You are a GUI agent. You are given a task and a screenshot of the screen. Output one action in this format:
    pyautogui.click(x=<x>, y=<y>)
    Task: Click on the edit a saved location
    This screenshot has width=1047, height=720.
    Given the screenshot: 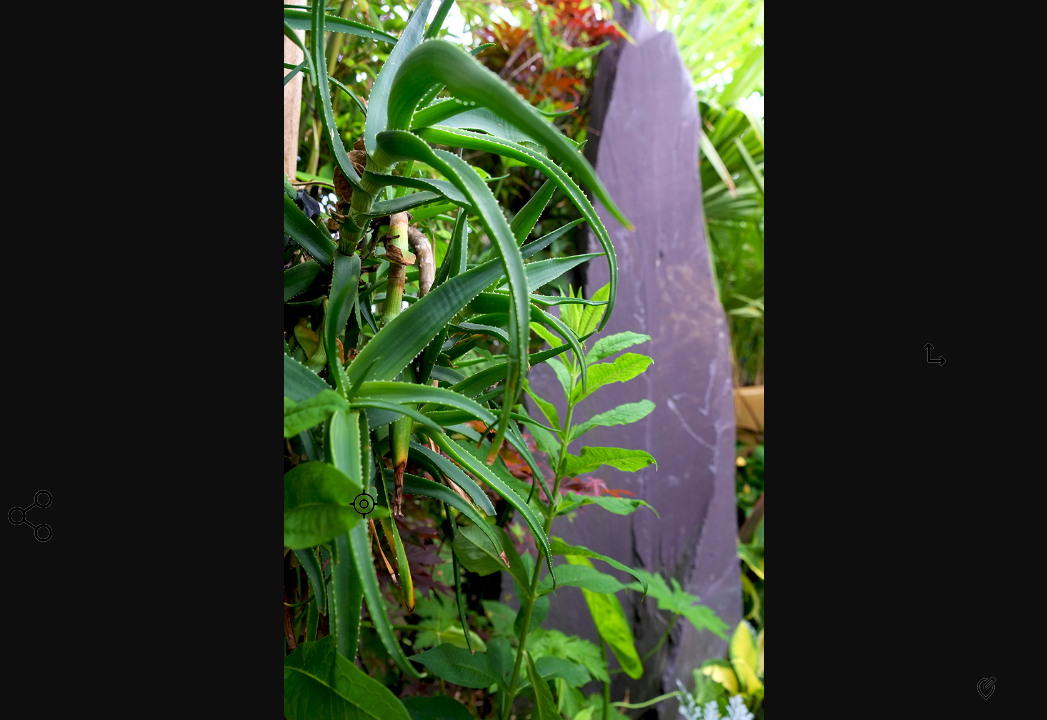 What is the action you would take?
    pyautogui.click(x=986, y=689)
    